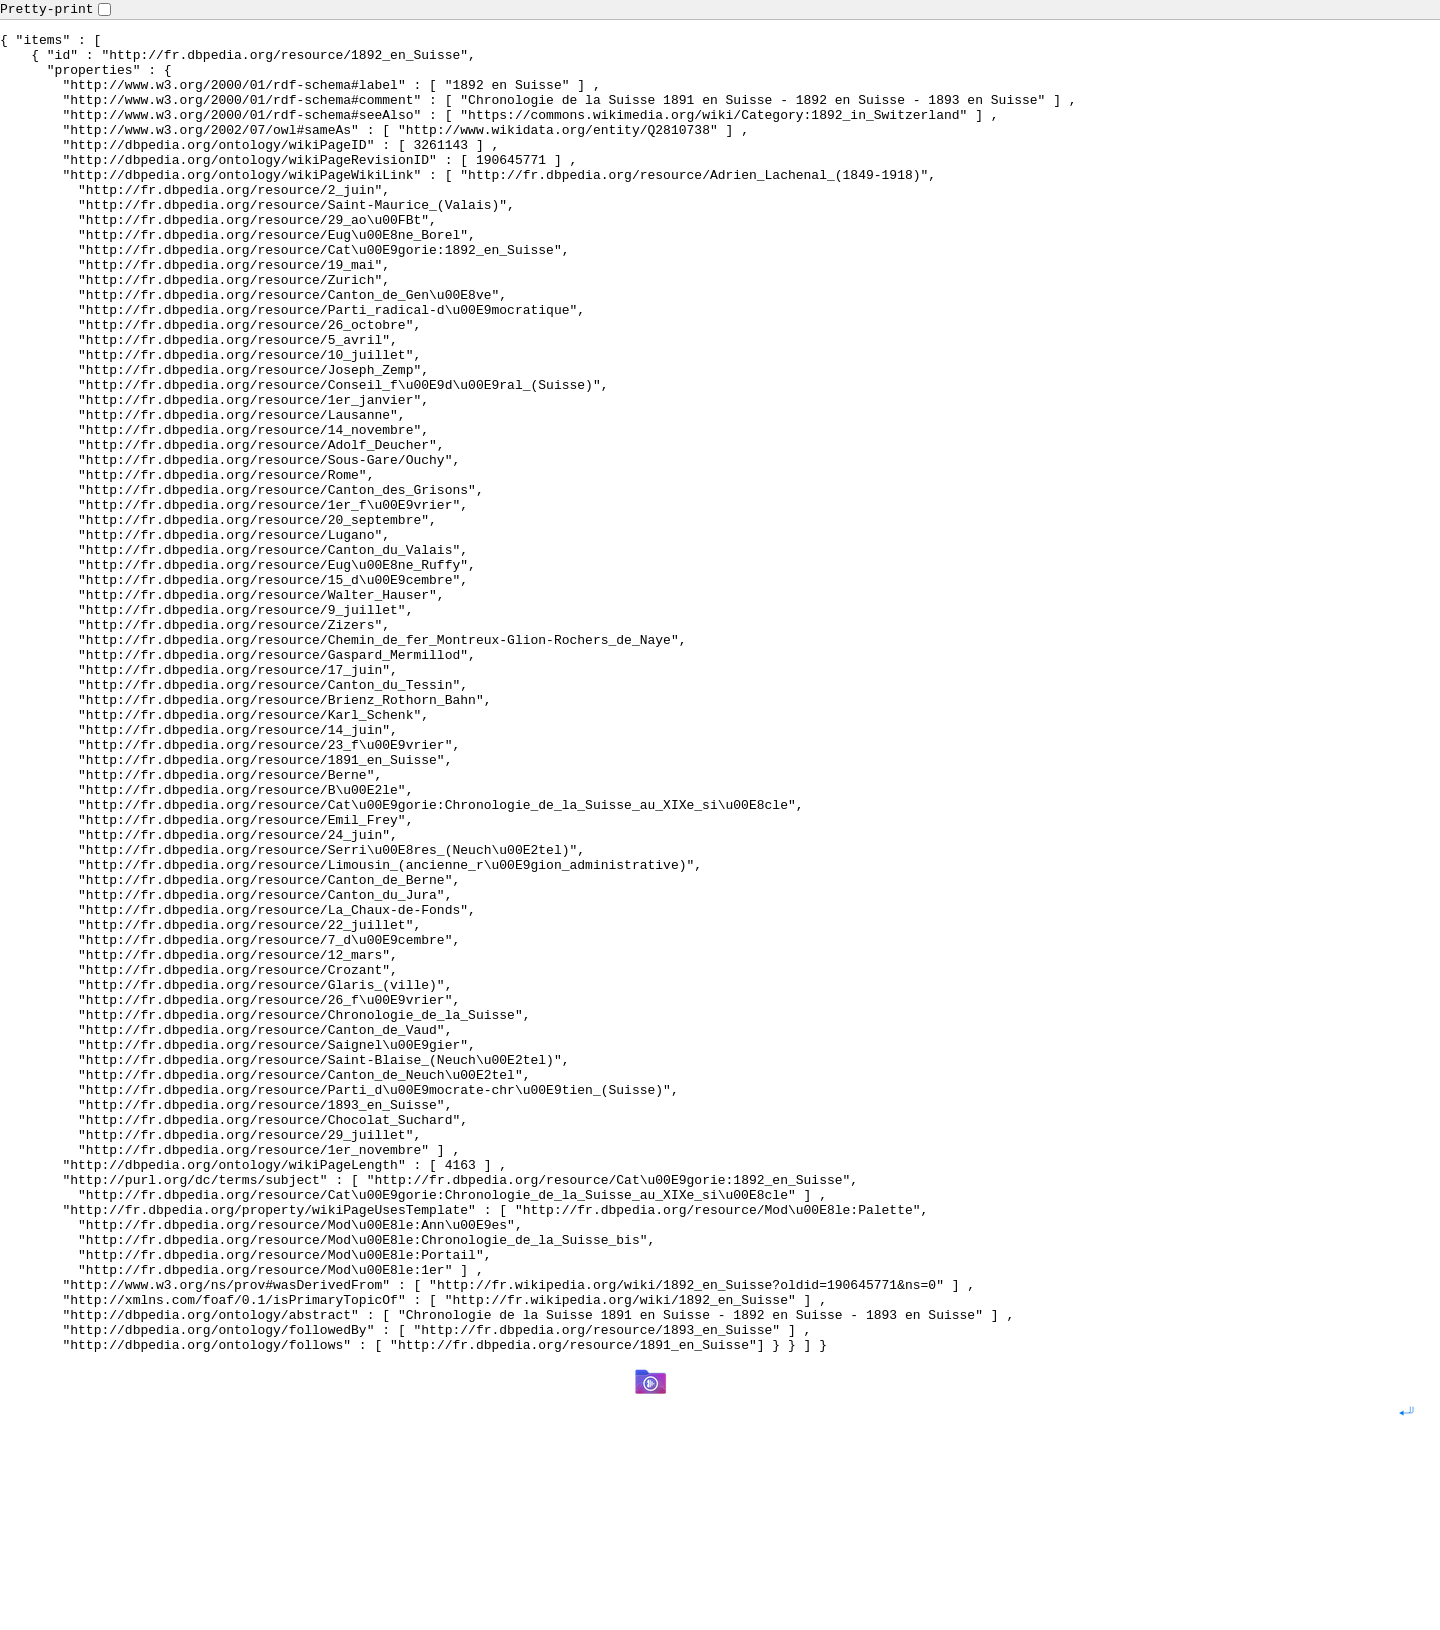 The width and height of the screenshot is (1440, 1630). I want to click on open folder containing Anghami music files, so click(650, 1382).